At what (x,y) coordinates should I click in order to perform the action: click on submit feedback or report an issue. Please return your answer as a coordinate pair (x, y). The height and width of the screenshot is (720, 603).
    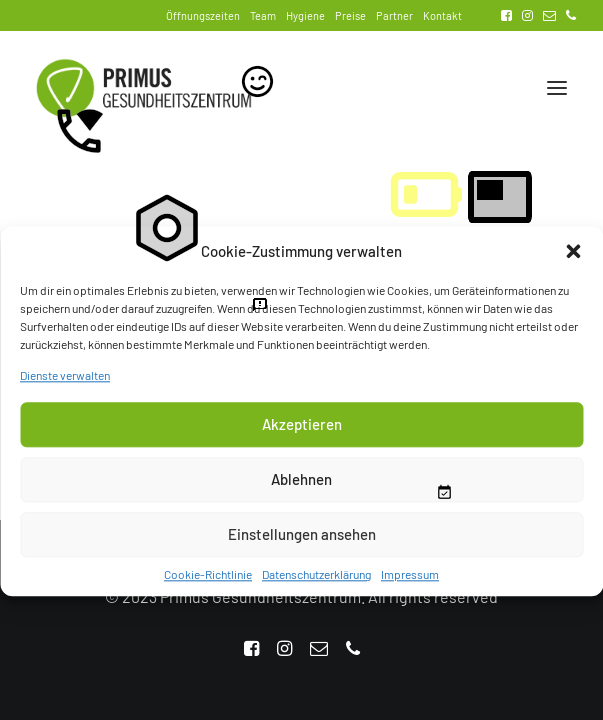
    Looking at the image, I should click on (260, 305).